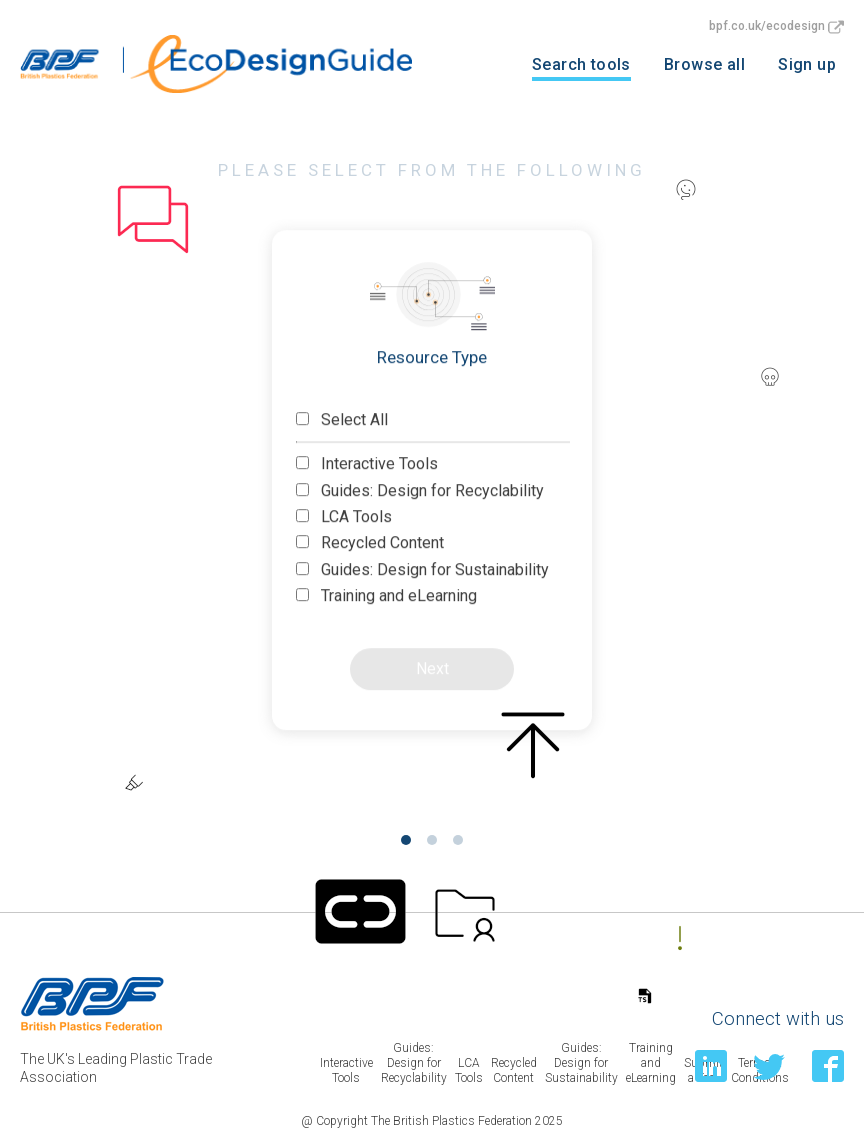 This screenshot has width=864, height=1141. What do you see at coordinates (645, 996) in the screenshot?
I see `typescript file indicator` at bounding box center [645, 996].